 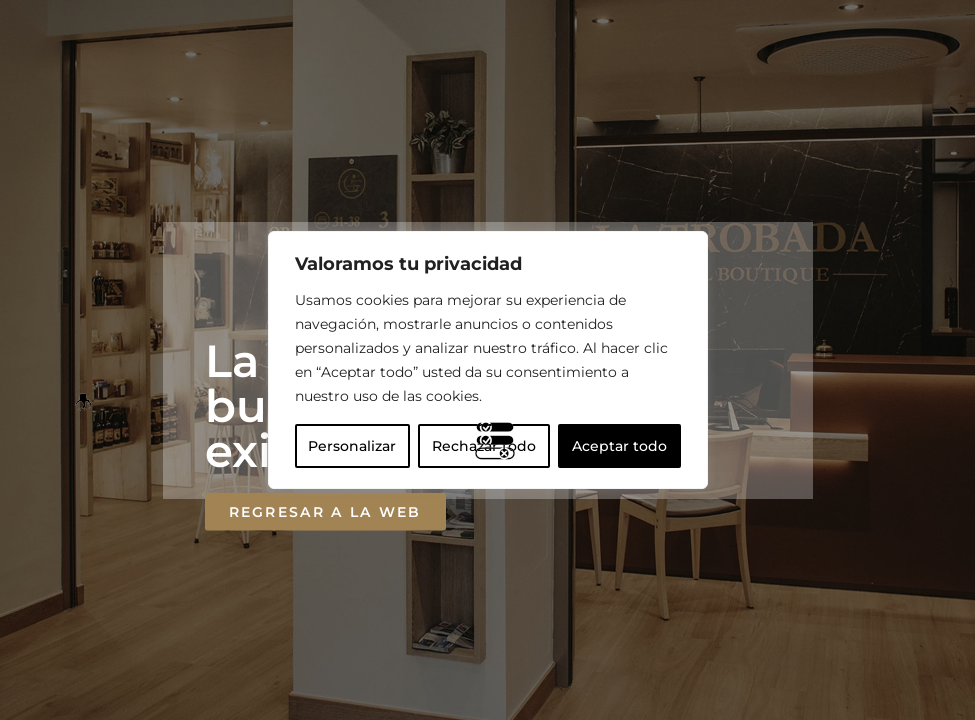 I want to click on view root system or underground elements, so click(x=83, y=402).